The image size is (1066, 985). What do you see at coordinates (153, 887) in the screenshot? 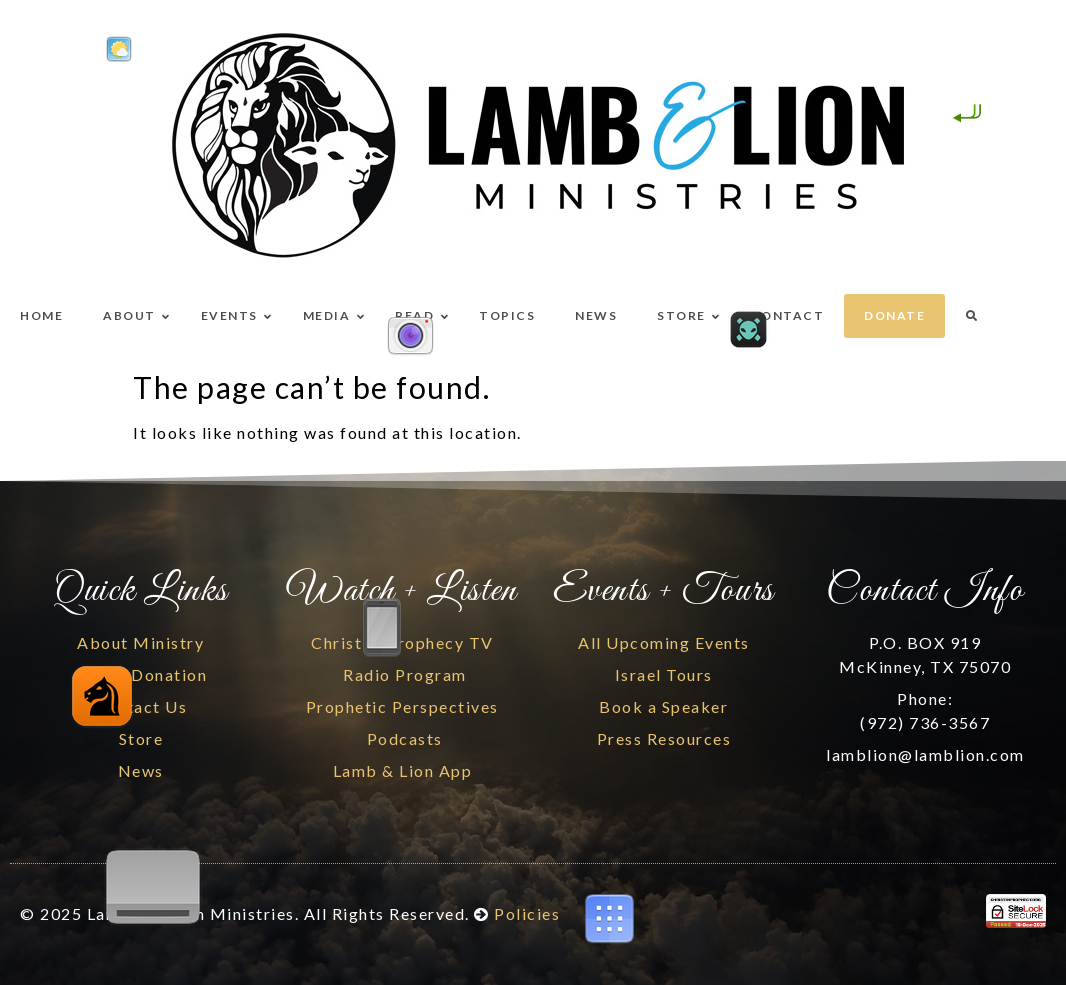
I see `access removable storage device` at bounding box center [153, 887].